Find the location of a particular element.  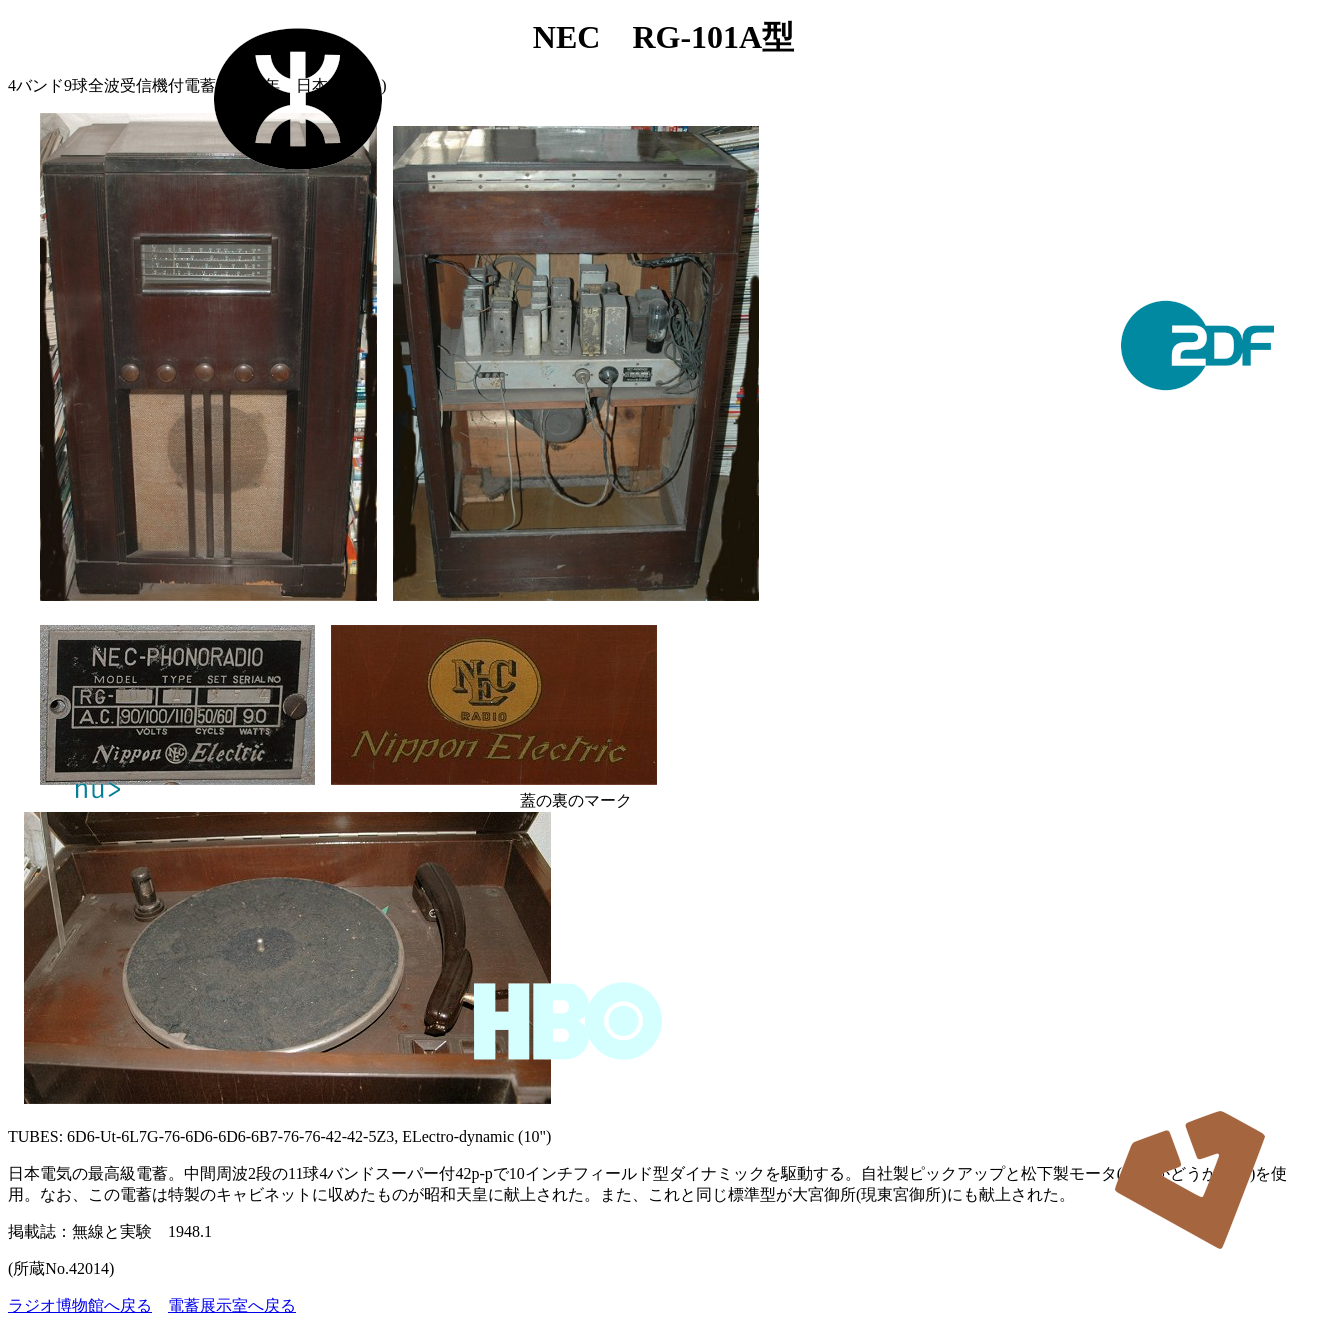

open the HBO streaming app is located at coordinates (568, 1021).